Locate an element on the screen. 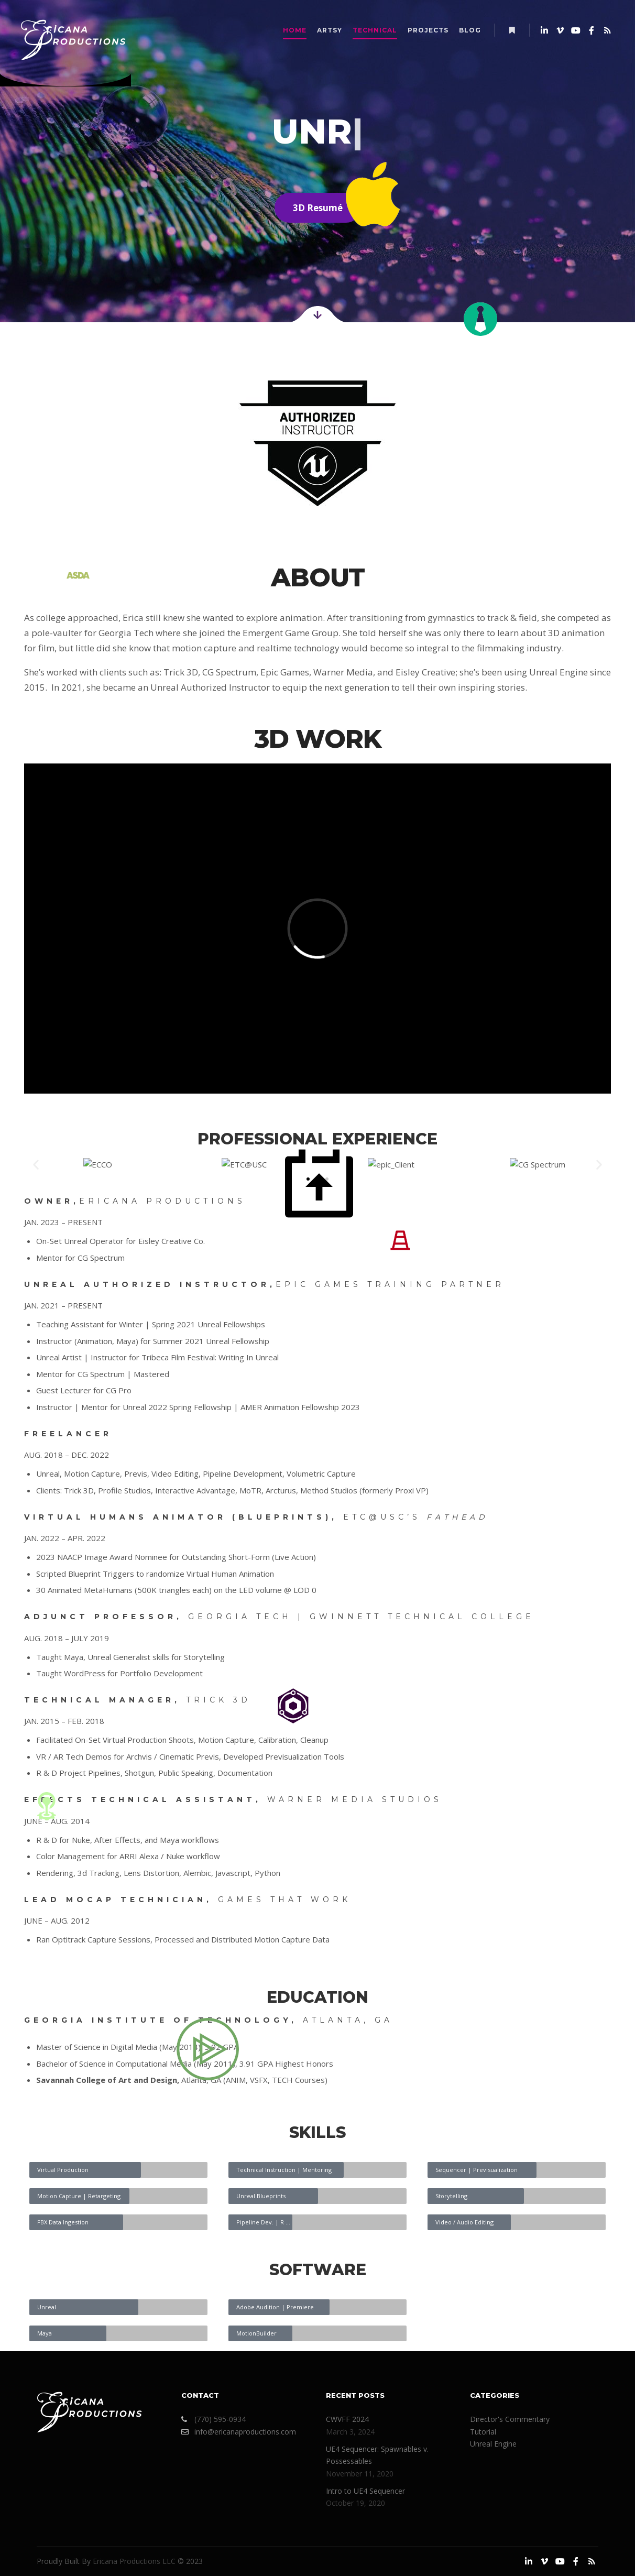 The image size is (635, 2576). Asda brand logo is located at coordinates (78, 575).